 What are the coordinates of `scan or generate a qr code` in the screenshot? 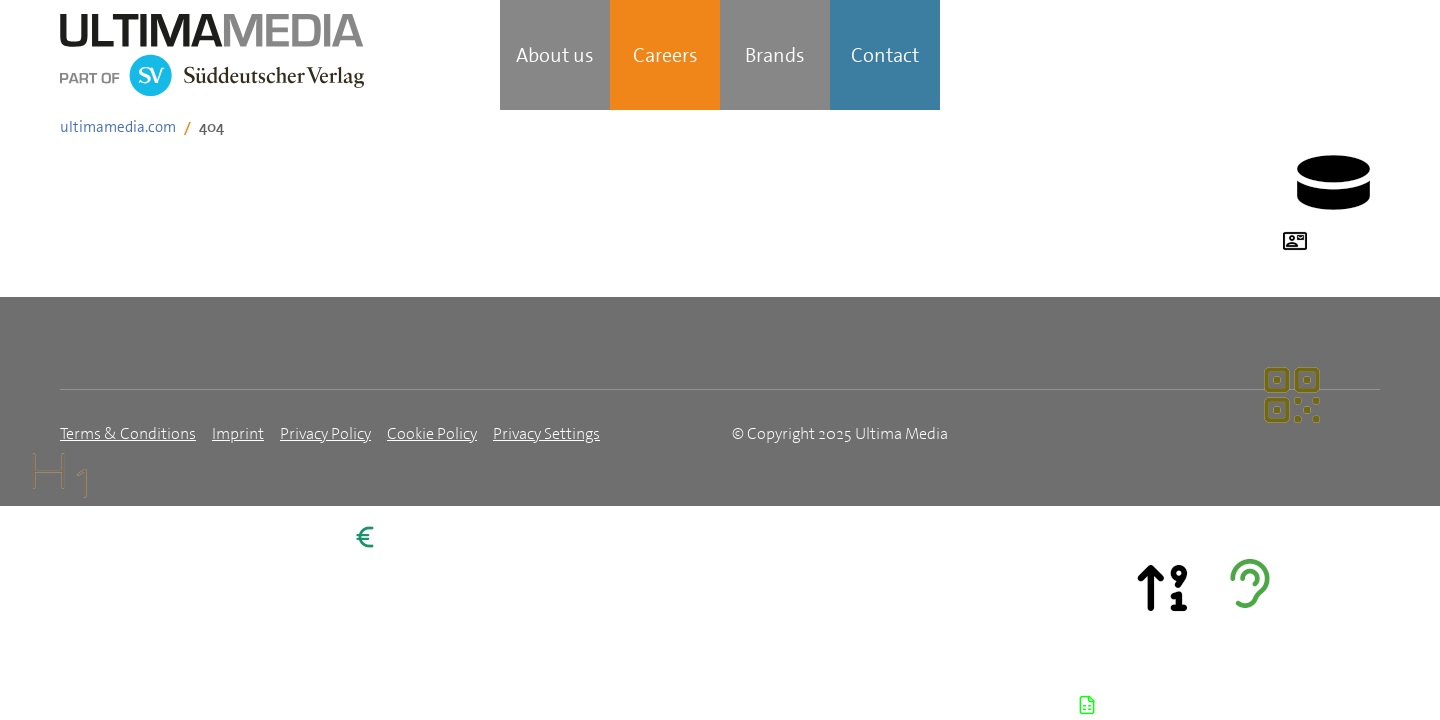 It's located at (1292, 395).